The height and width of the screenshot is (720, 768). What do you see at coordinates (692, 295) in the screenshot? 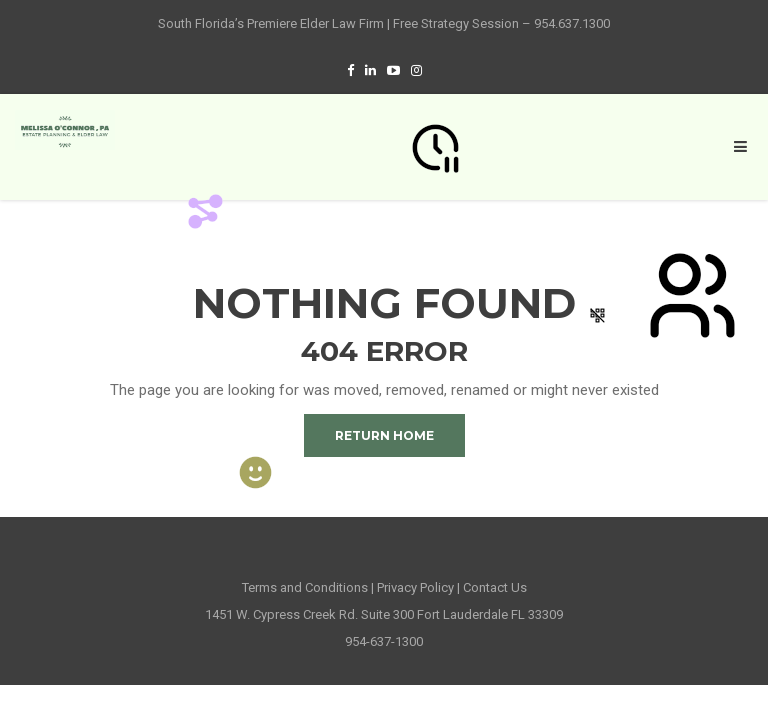
I see `view all users or team members` at bounding box center [692, 295].